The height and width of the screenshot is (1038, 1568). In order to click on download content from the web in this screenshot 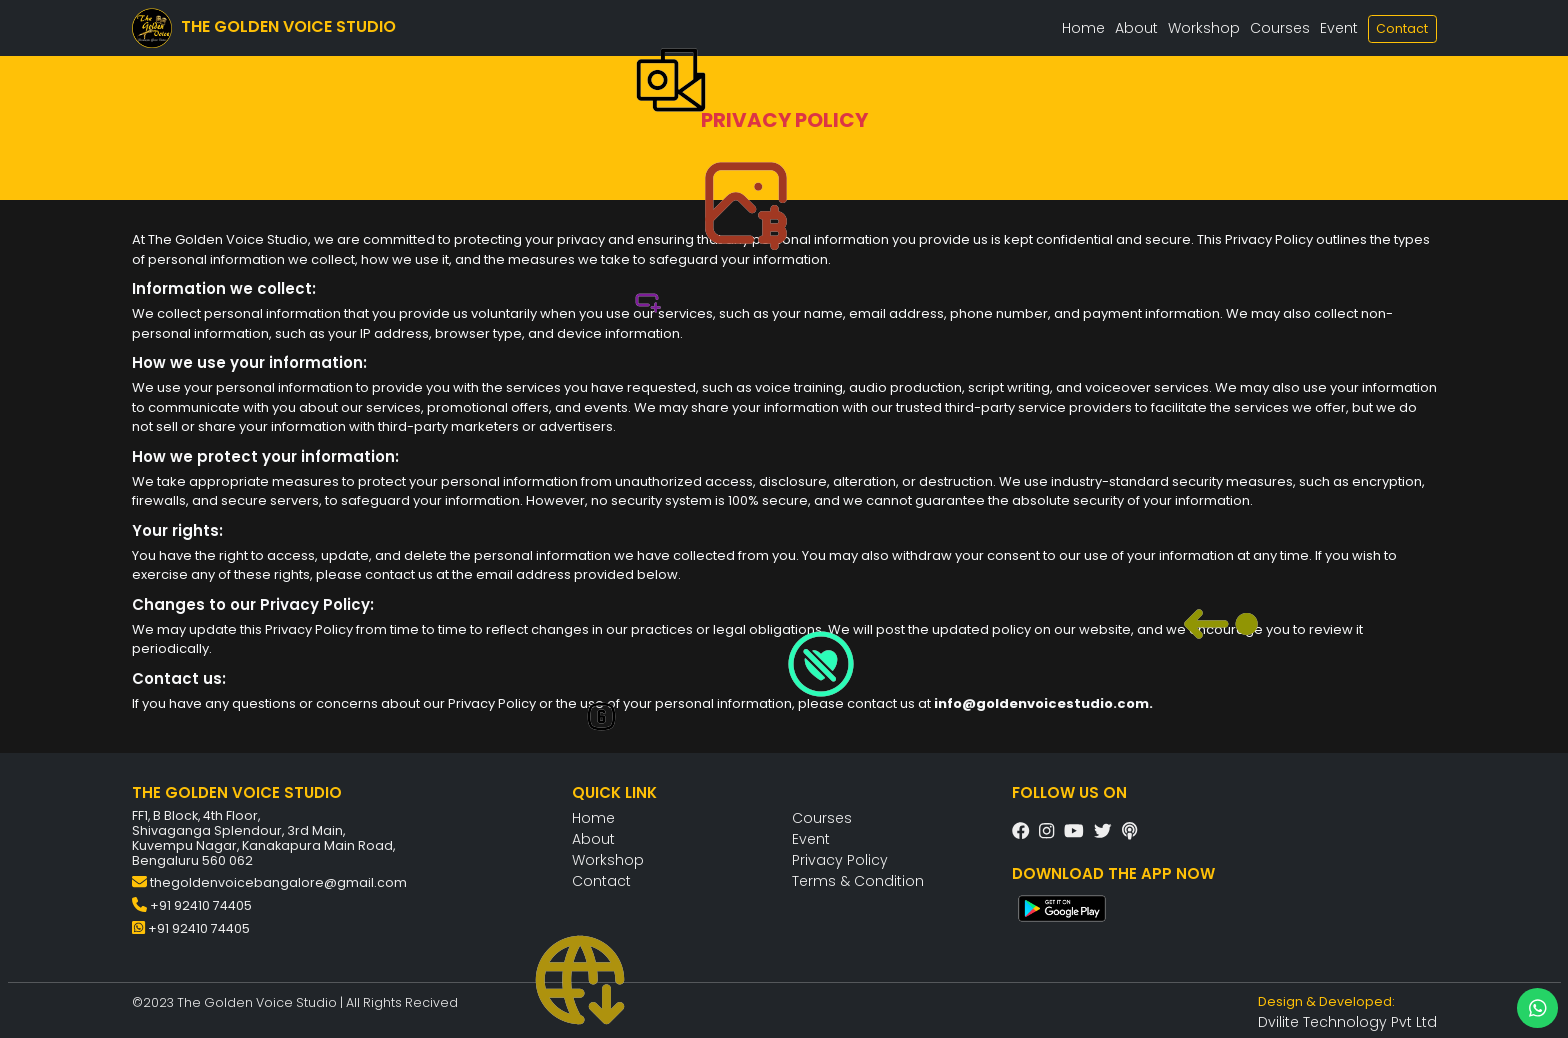, I will do `click(580, 980)`.